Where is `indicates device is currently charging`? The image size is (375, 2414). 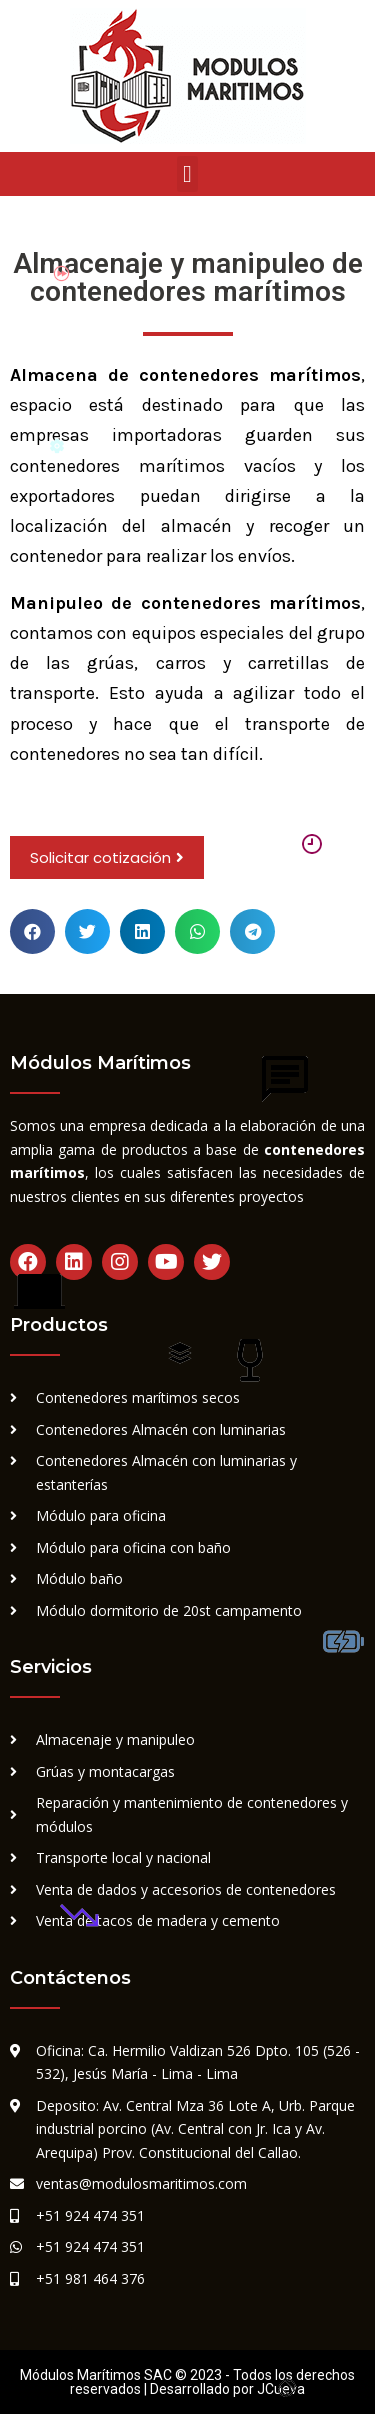 indicates device is currently charging is located at coordinates (343, 1641).